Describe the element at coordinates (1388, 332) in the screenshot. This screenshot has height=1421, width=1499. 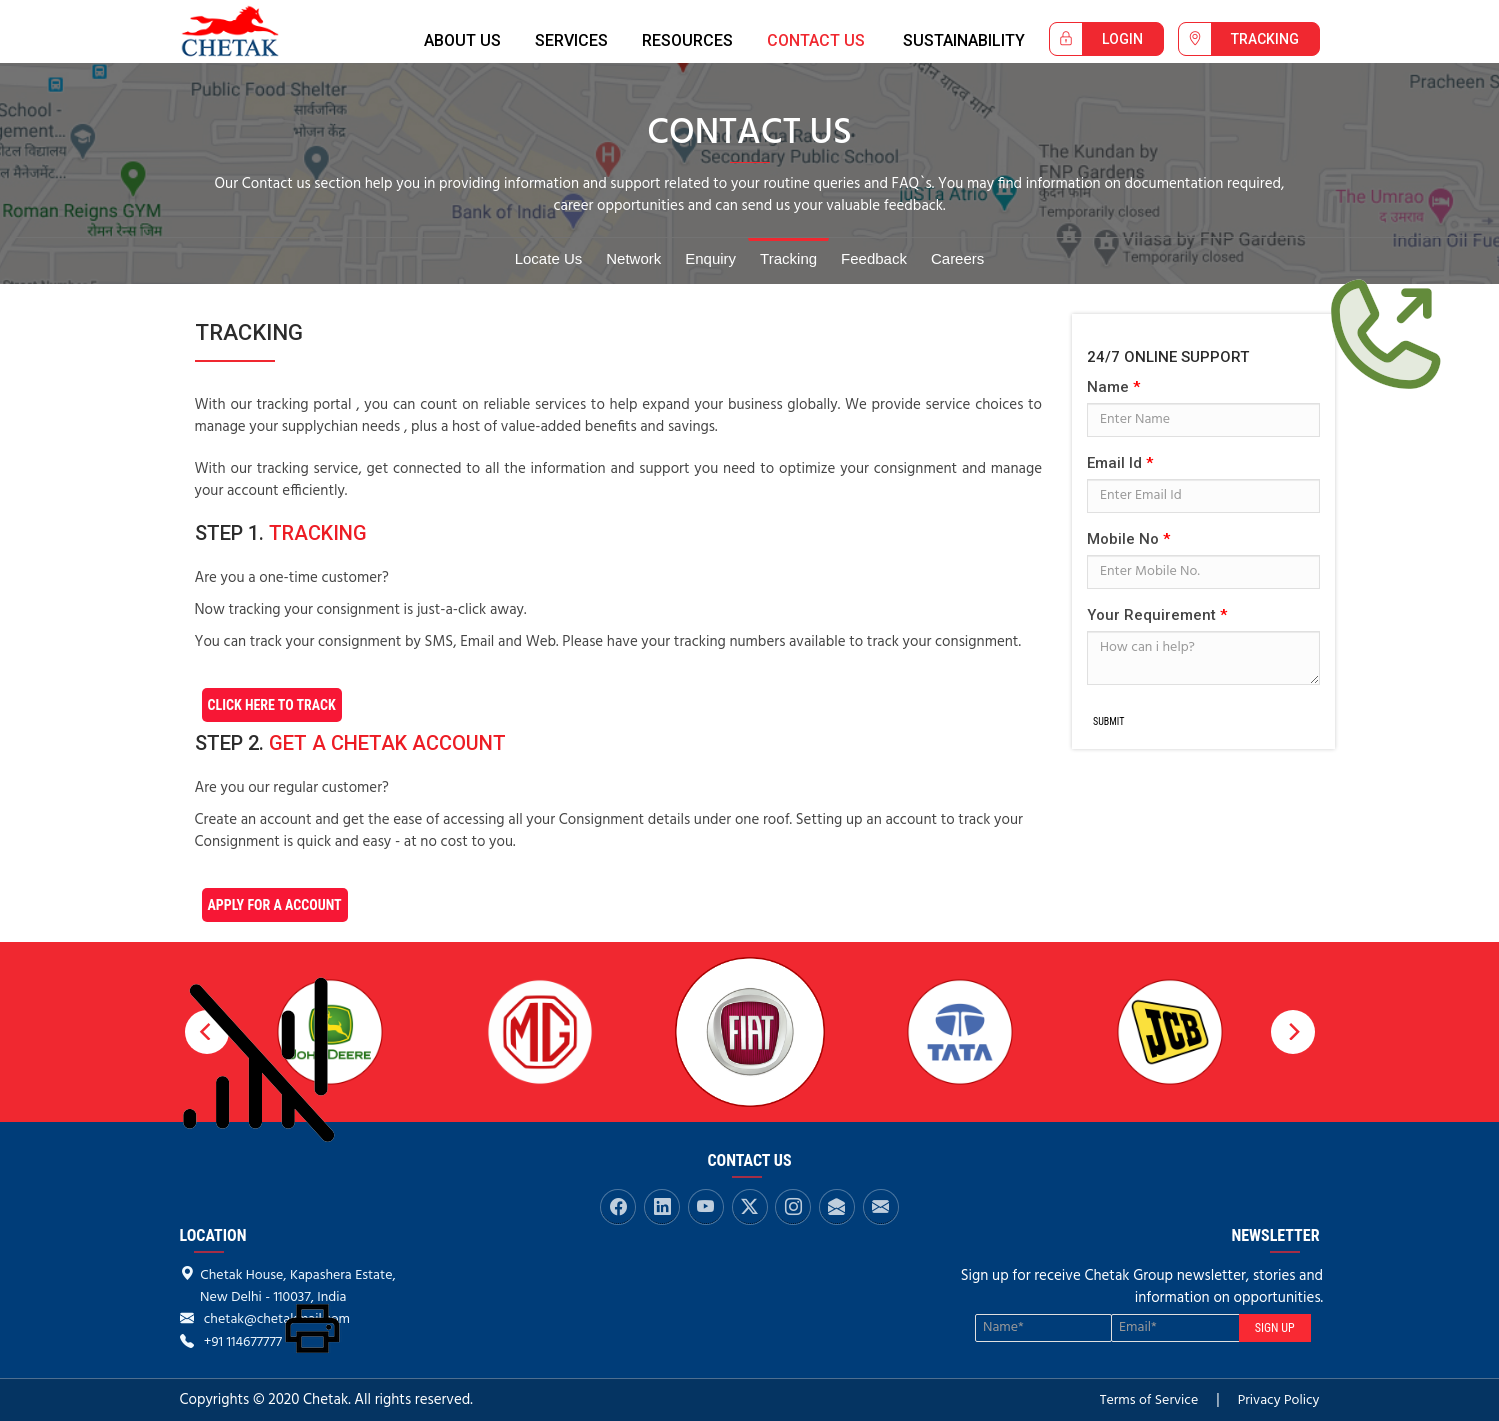
I see `make an outgoing call` at that location.